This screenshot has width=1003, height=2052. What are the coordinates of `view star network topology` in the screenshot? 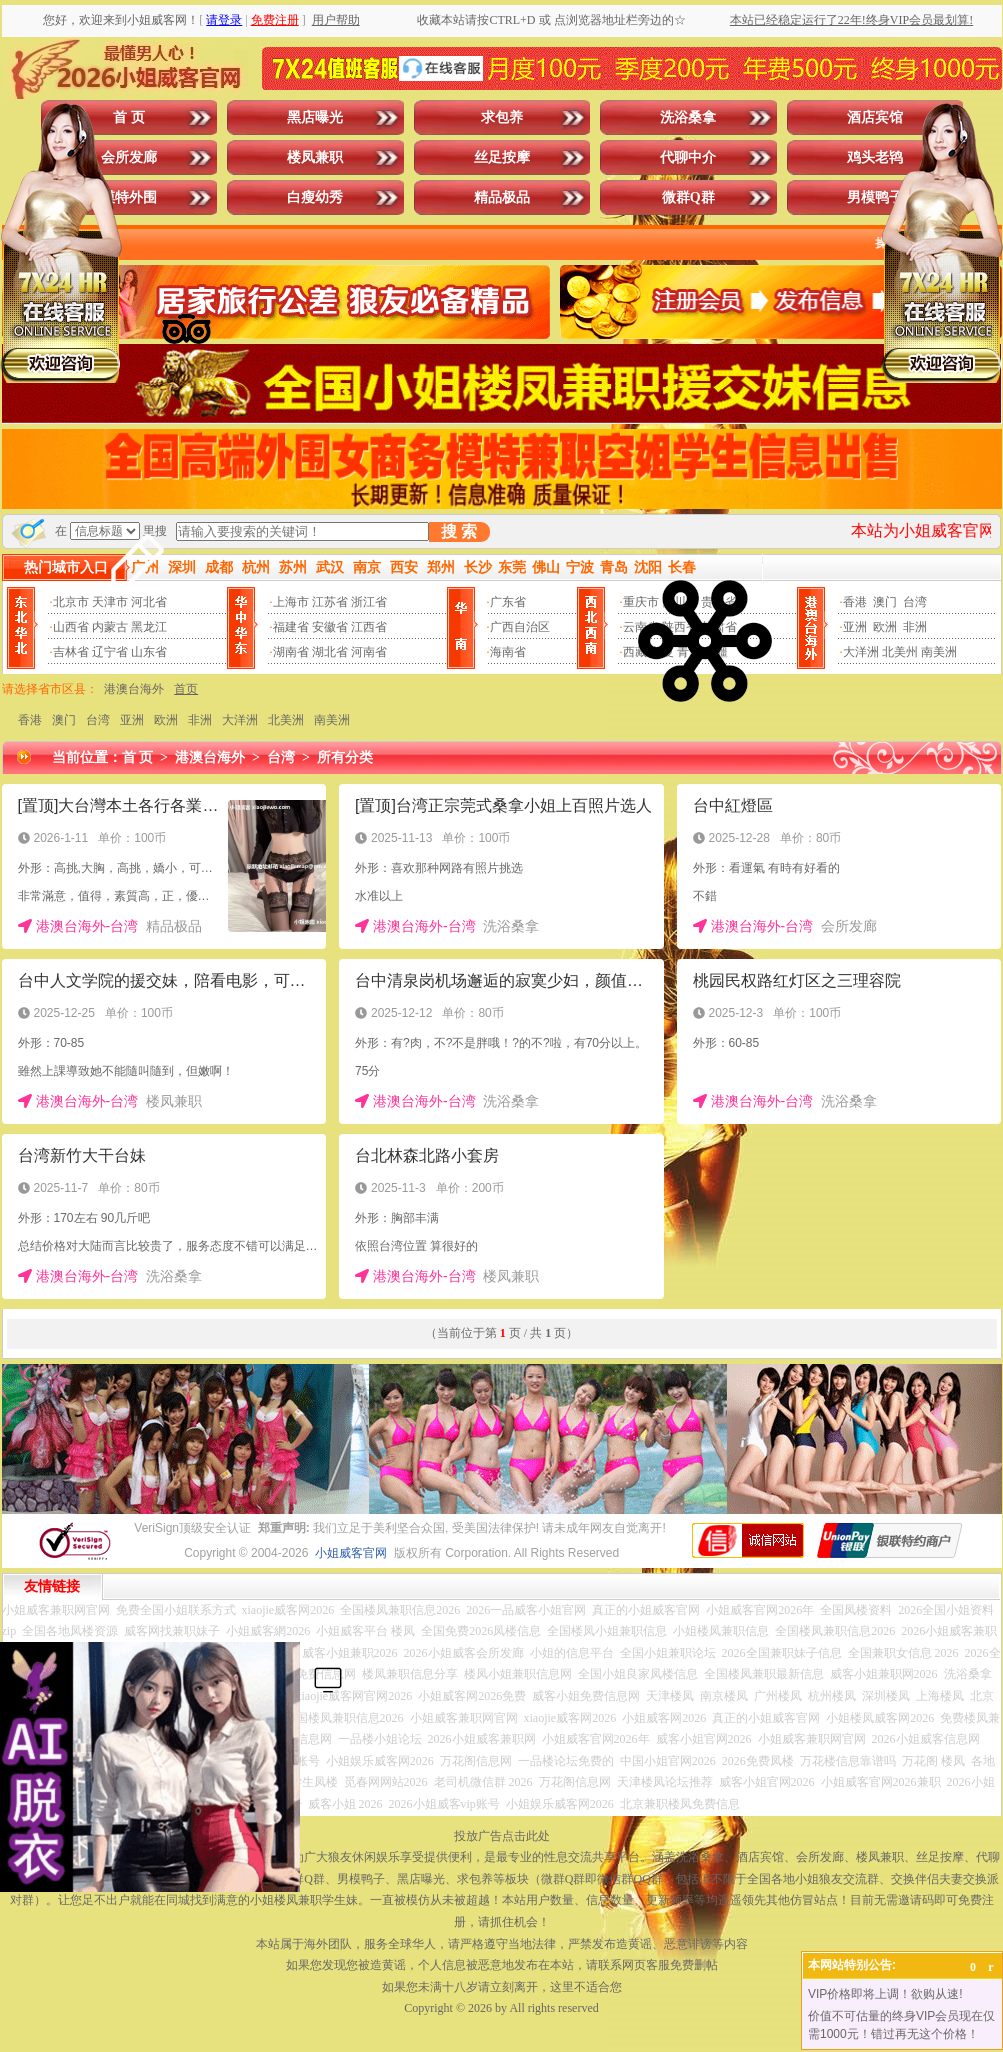 It's located at (705, 641).